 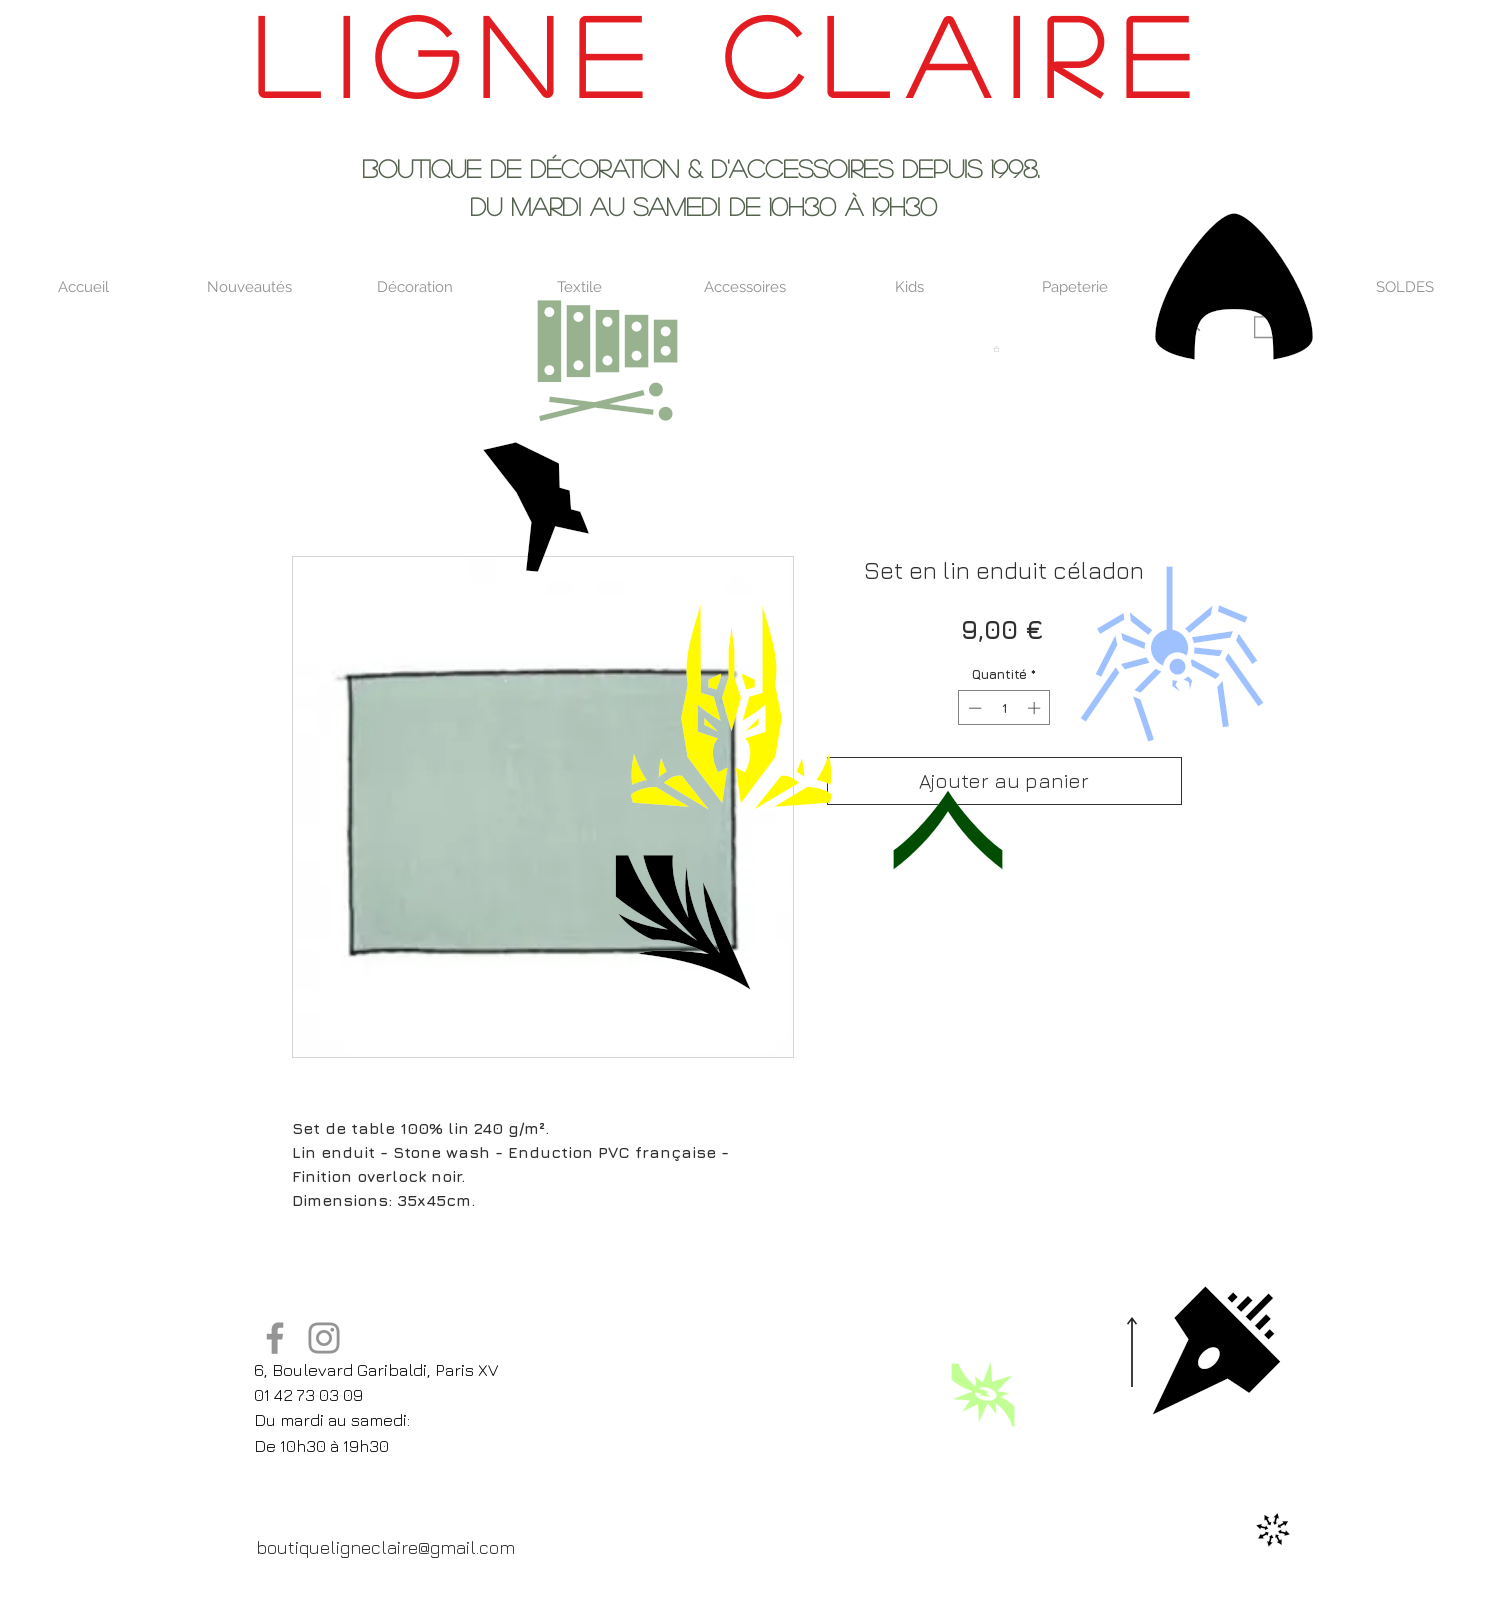 I want to click on indicates spider enemy or creature in game, so click(x=1172, y=654).